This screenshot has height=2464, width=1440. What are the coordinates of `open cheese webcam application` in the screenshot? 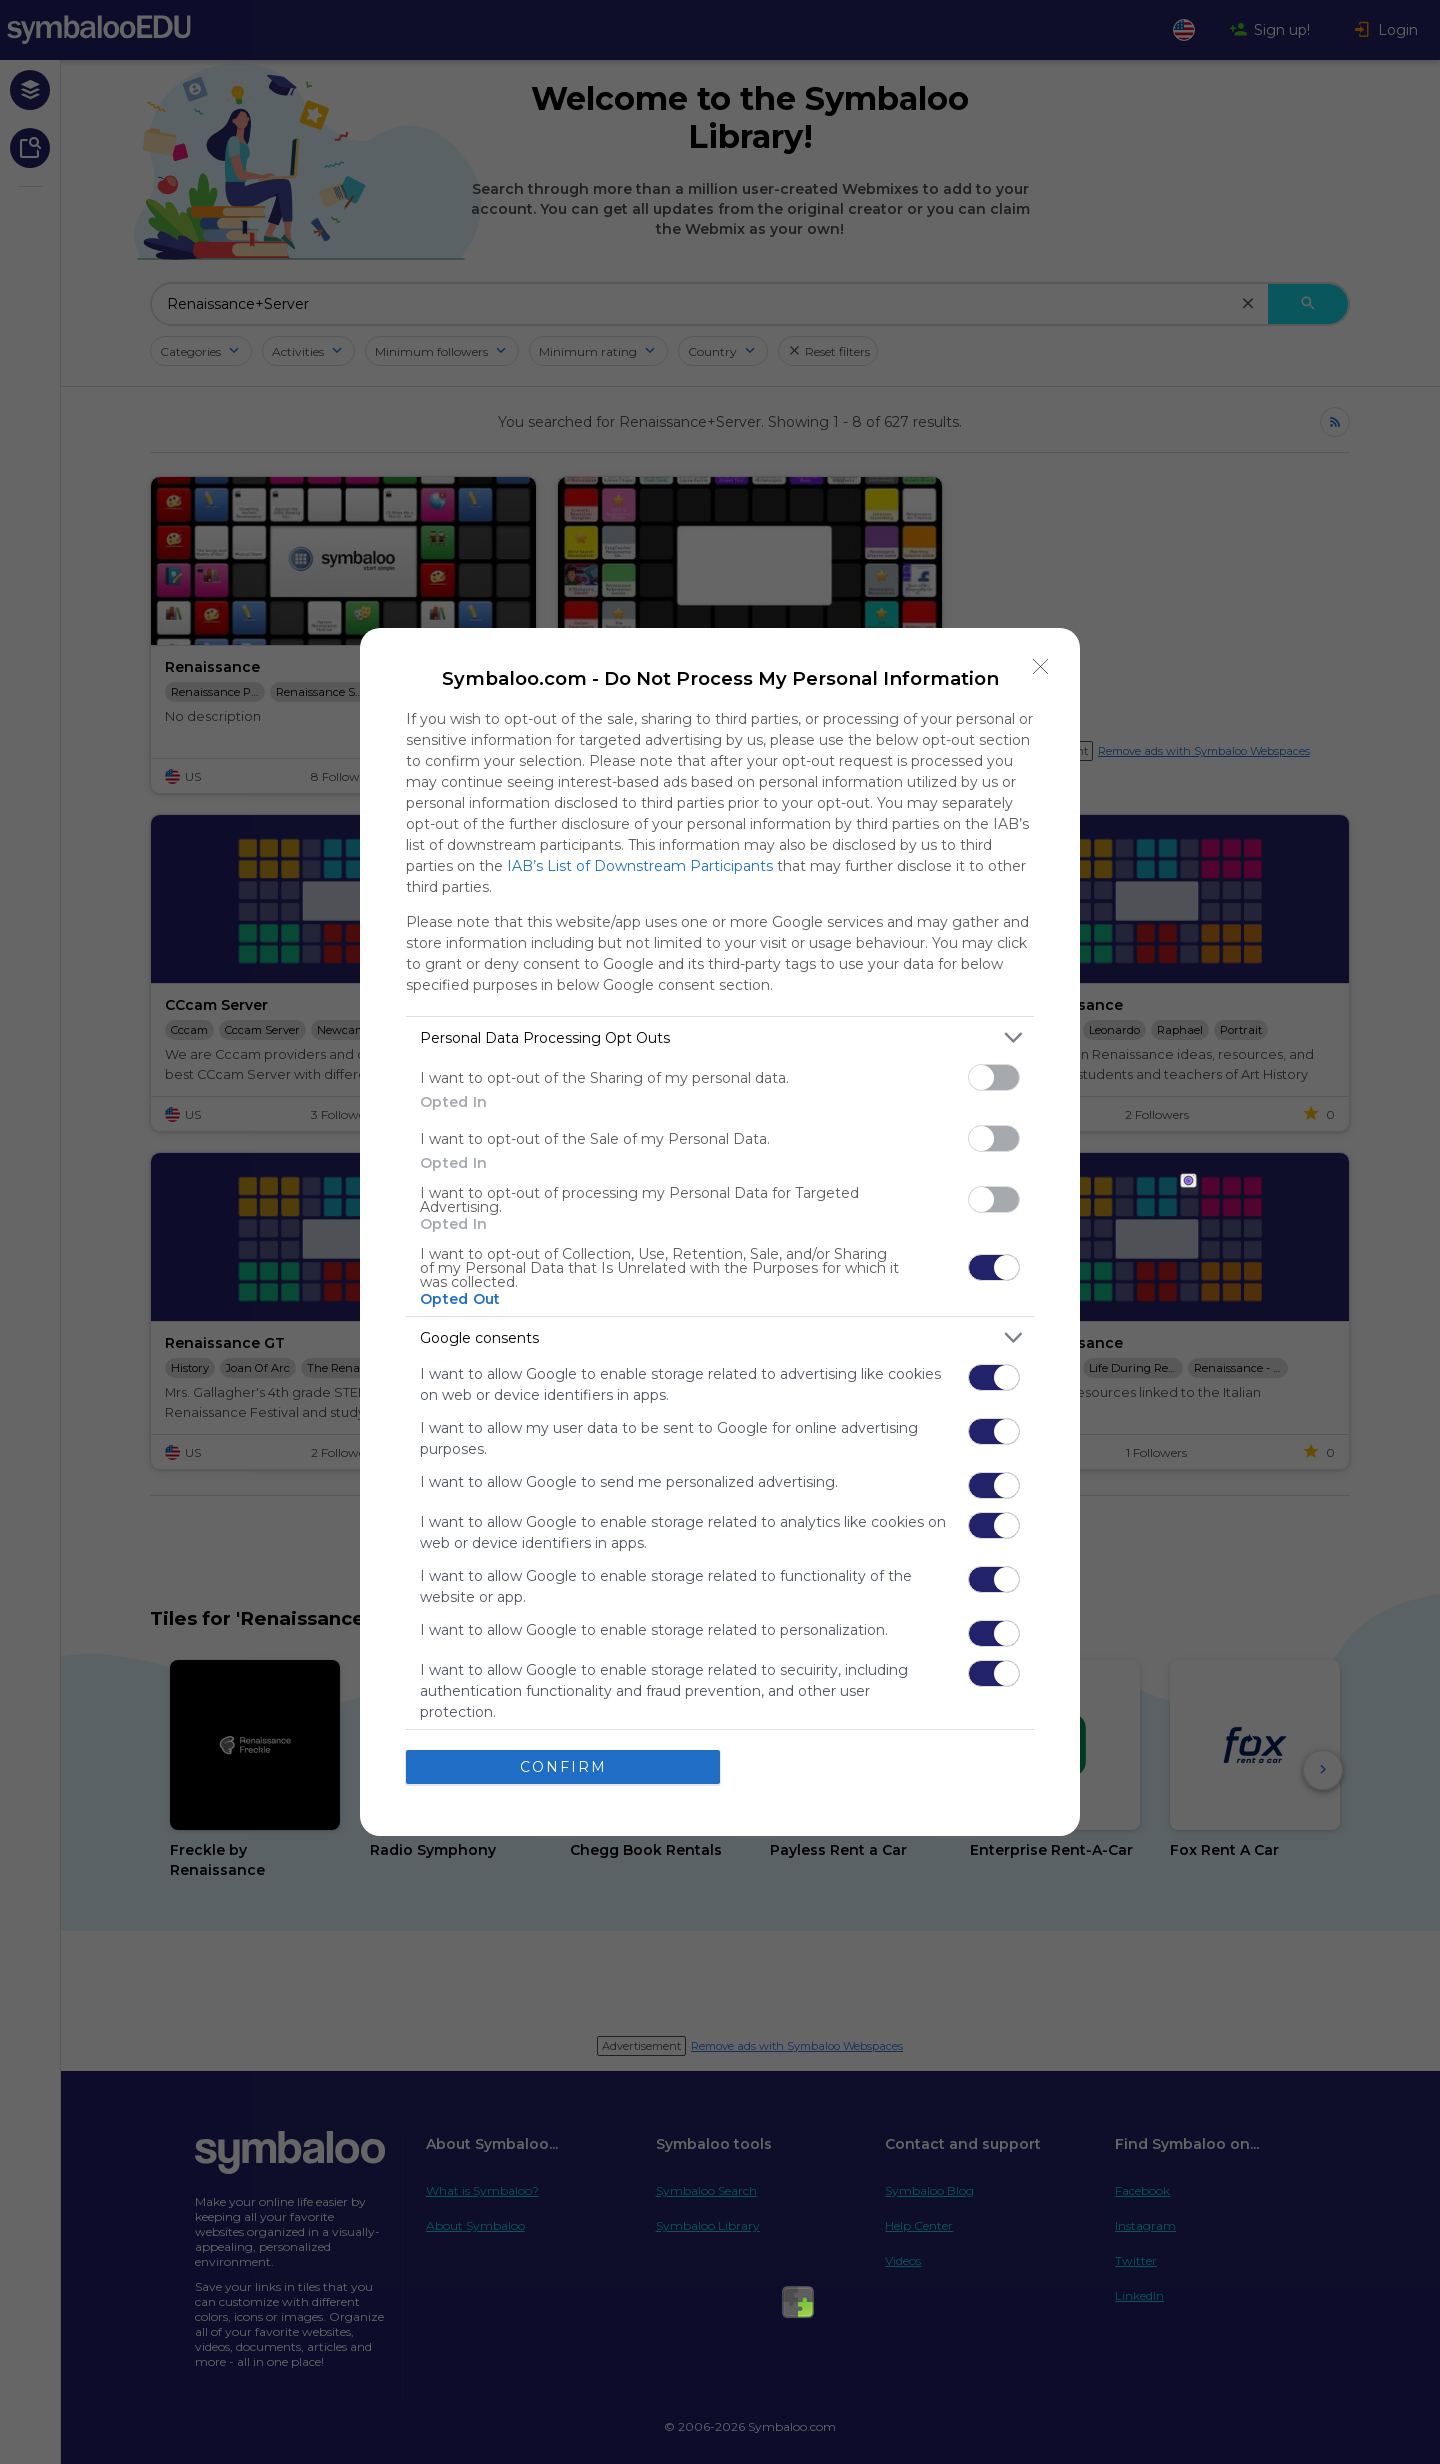 It's located at (1188, 1180).